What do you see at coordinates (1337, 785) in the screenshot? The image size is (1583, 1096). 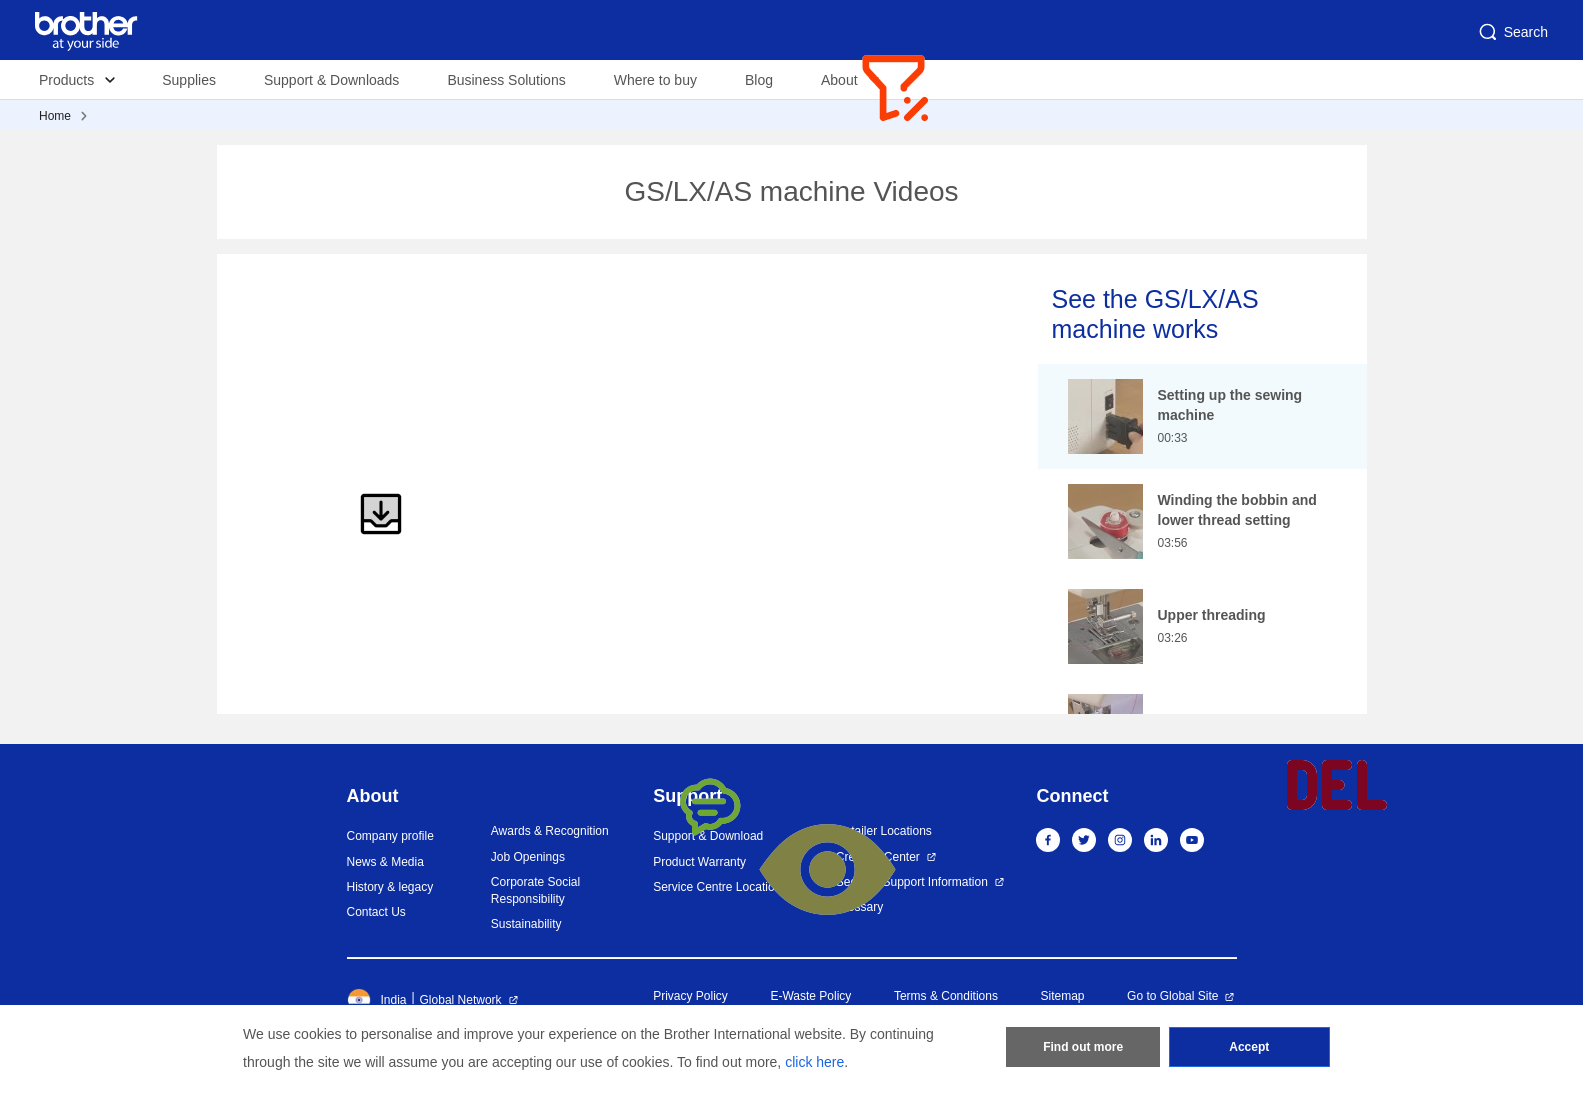 I see `indicates an HTTP DELETE request method` at bounding box center [1337, 785].